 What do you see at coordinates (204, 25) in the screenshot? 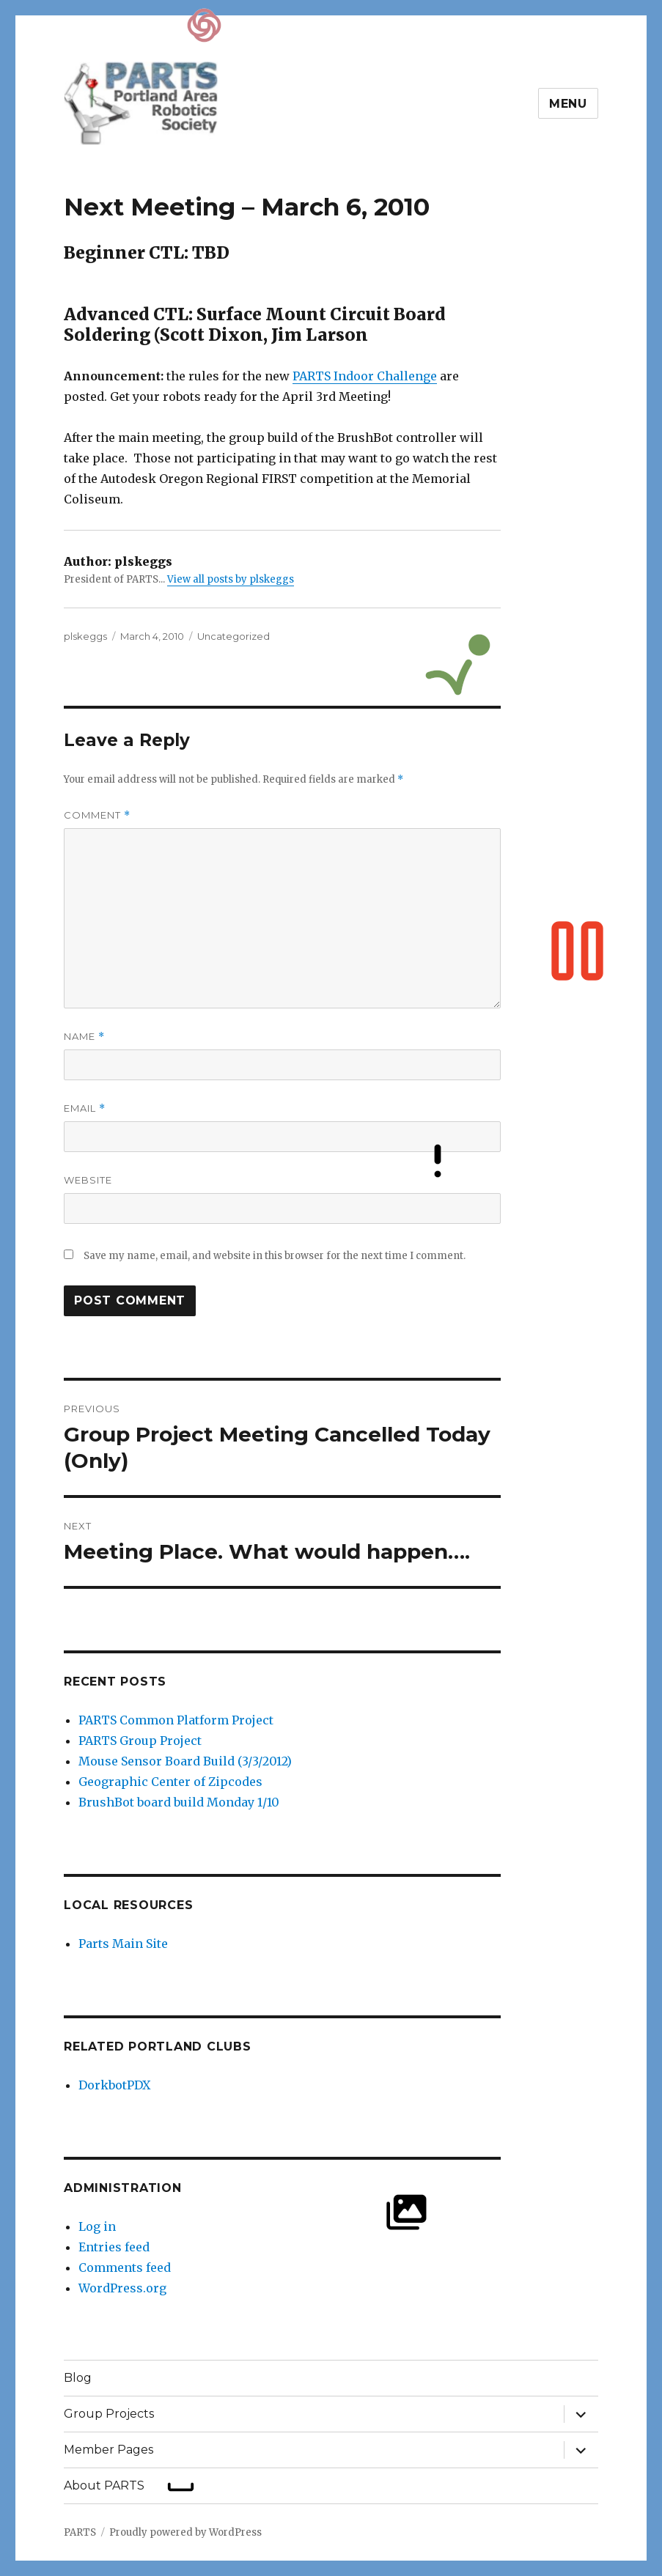
I see `open loom video recording app` at bounding box center [204, 25].